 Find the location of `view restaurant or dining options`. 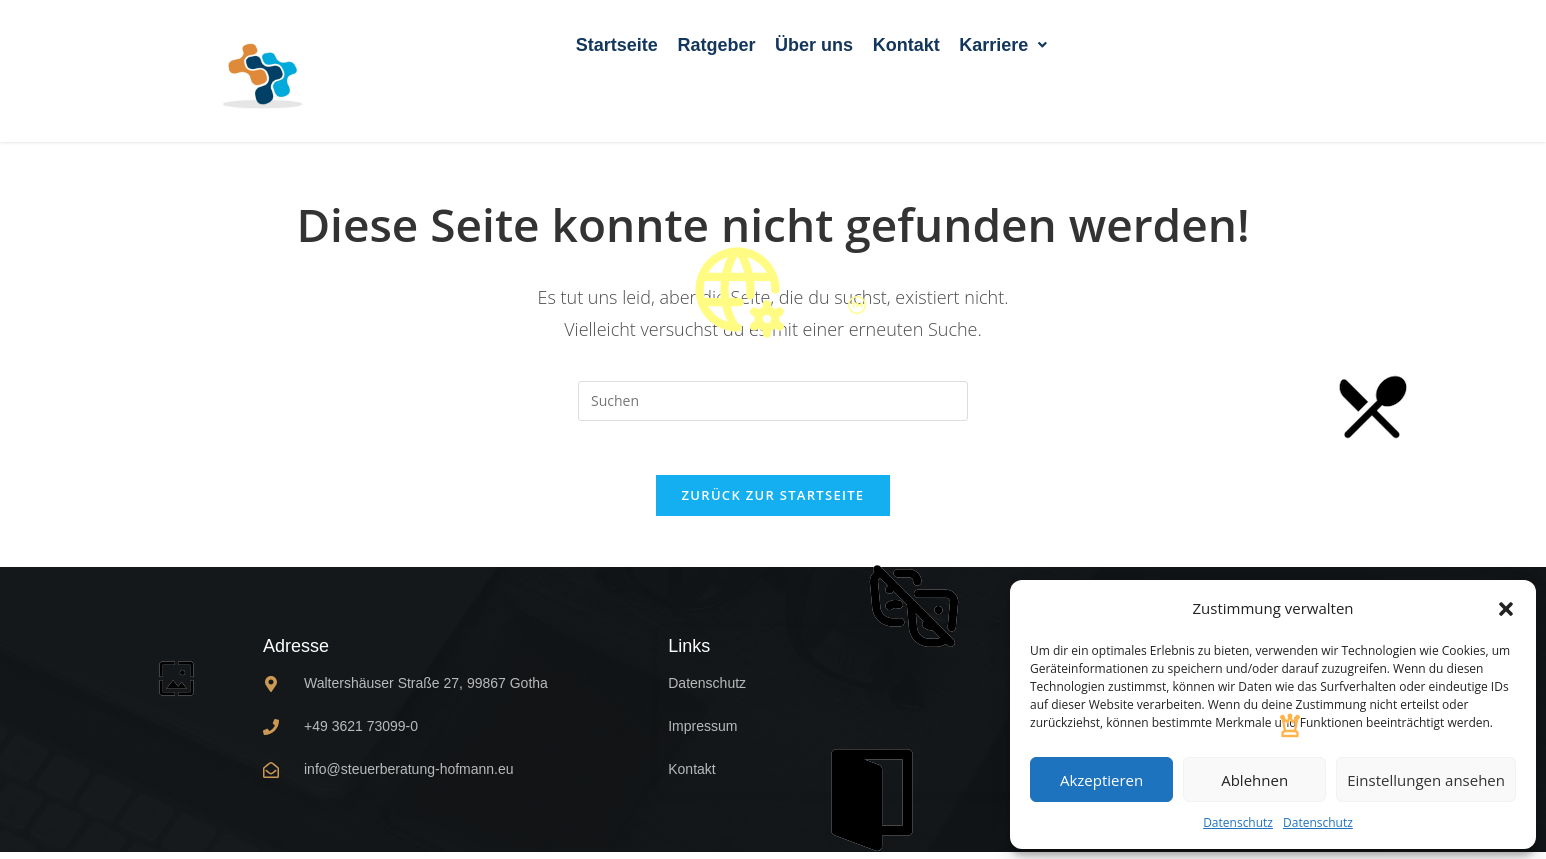

view restaurant or dining options is located at coordinates (1372, 407).